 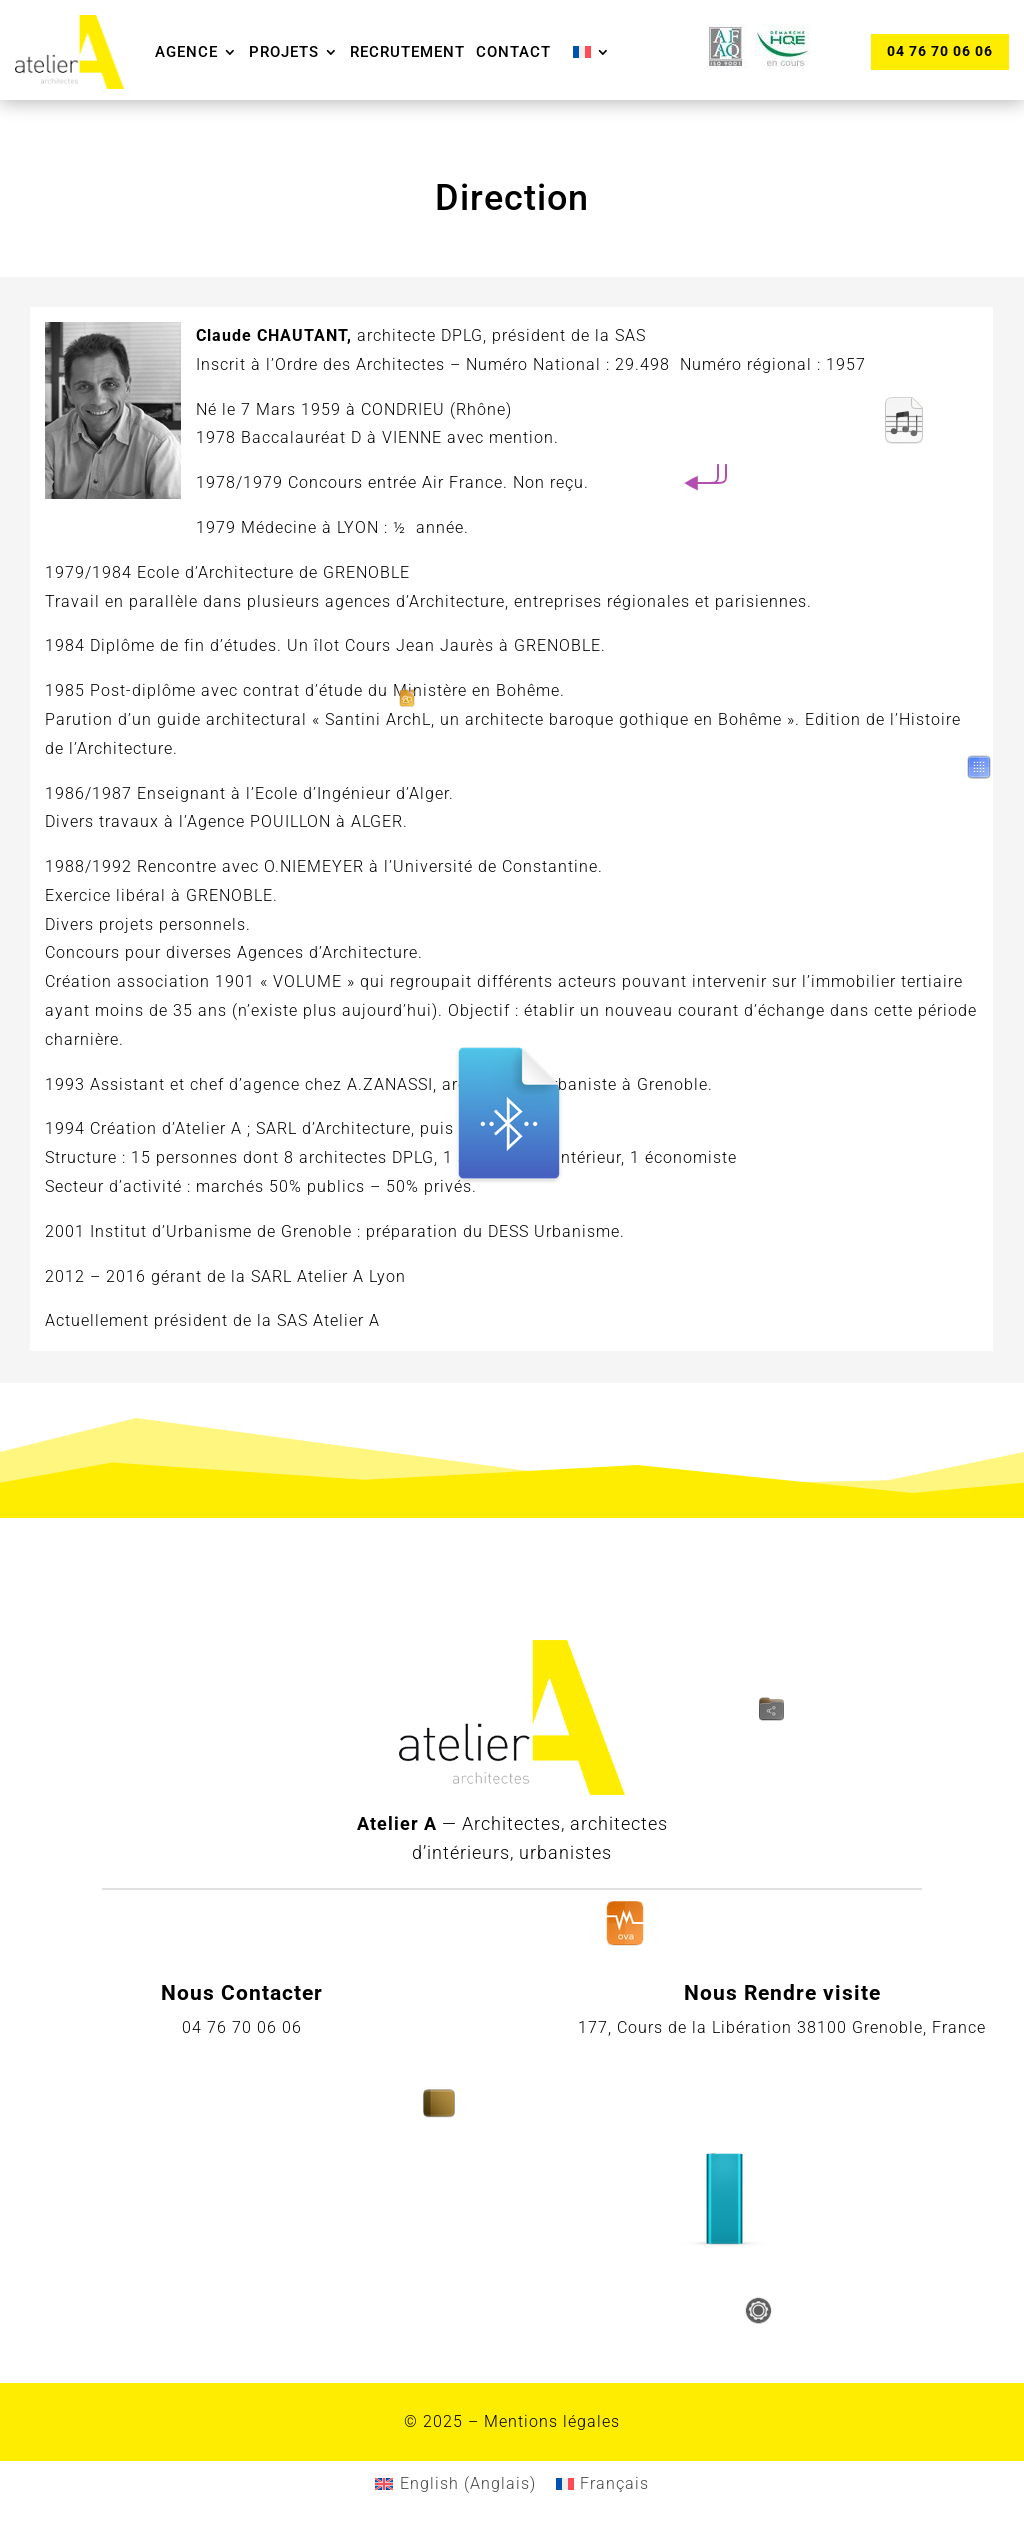 I want to click on indicates a system file or setting, so click(x=758, y=2310).